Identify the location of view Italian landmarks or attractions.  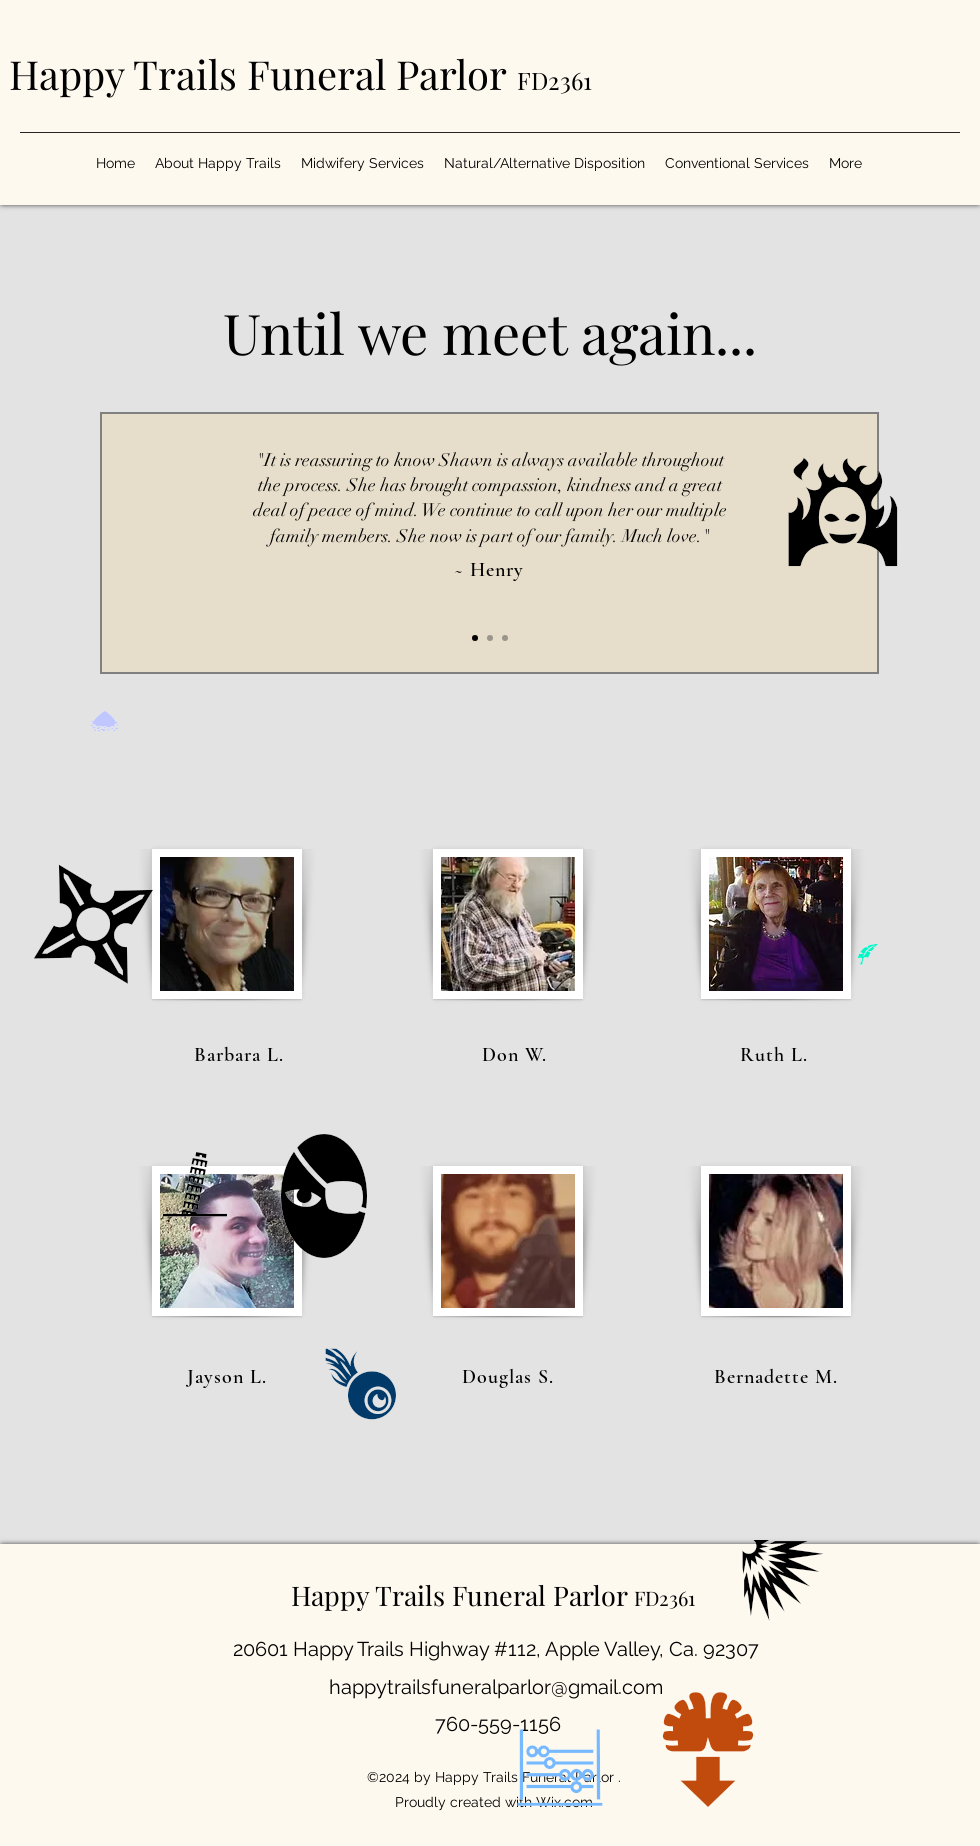
(195, 1184).